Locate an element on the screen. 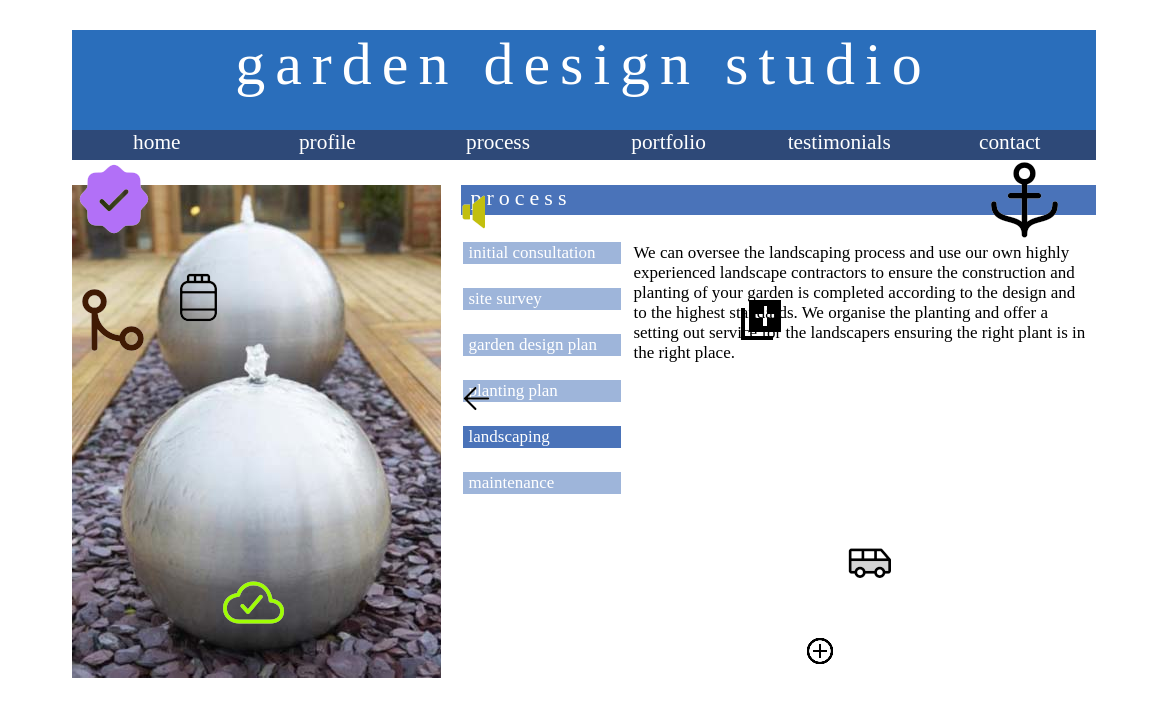  track delivery or shipping status is located at coordinates (868, 562).